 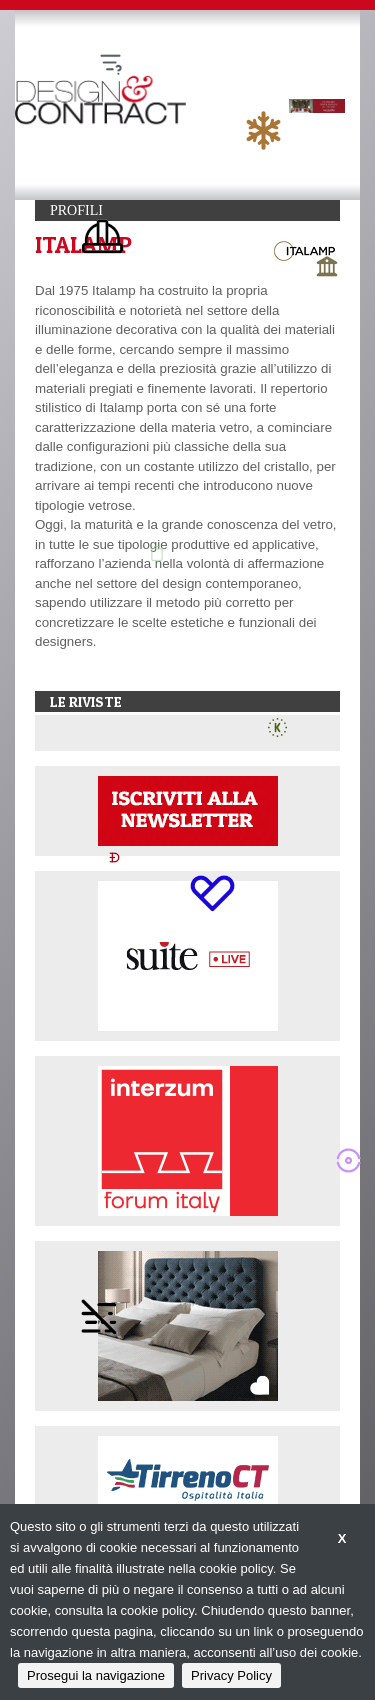 I want to click on delete selected item, so click(x=157, y=554).